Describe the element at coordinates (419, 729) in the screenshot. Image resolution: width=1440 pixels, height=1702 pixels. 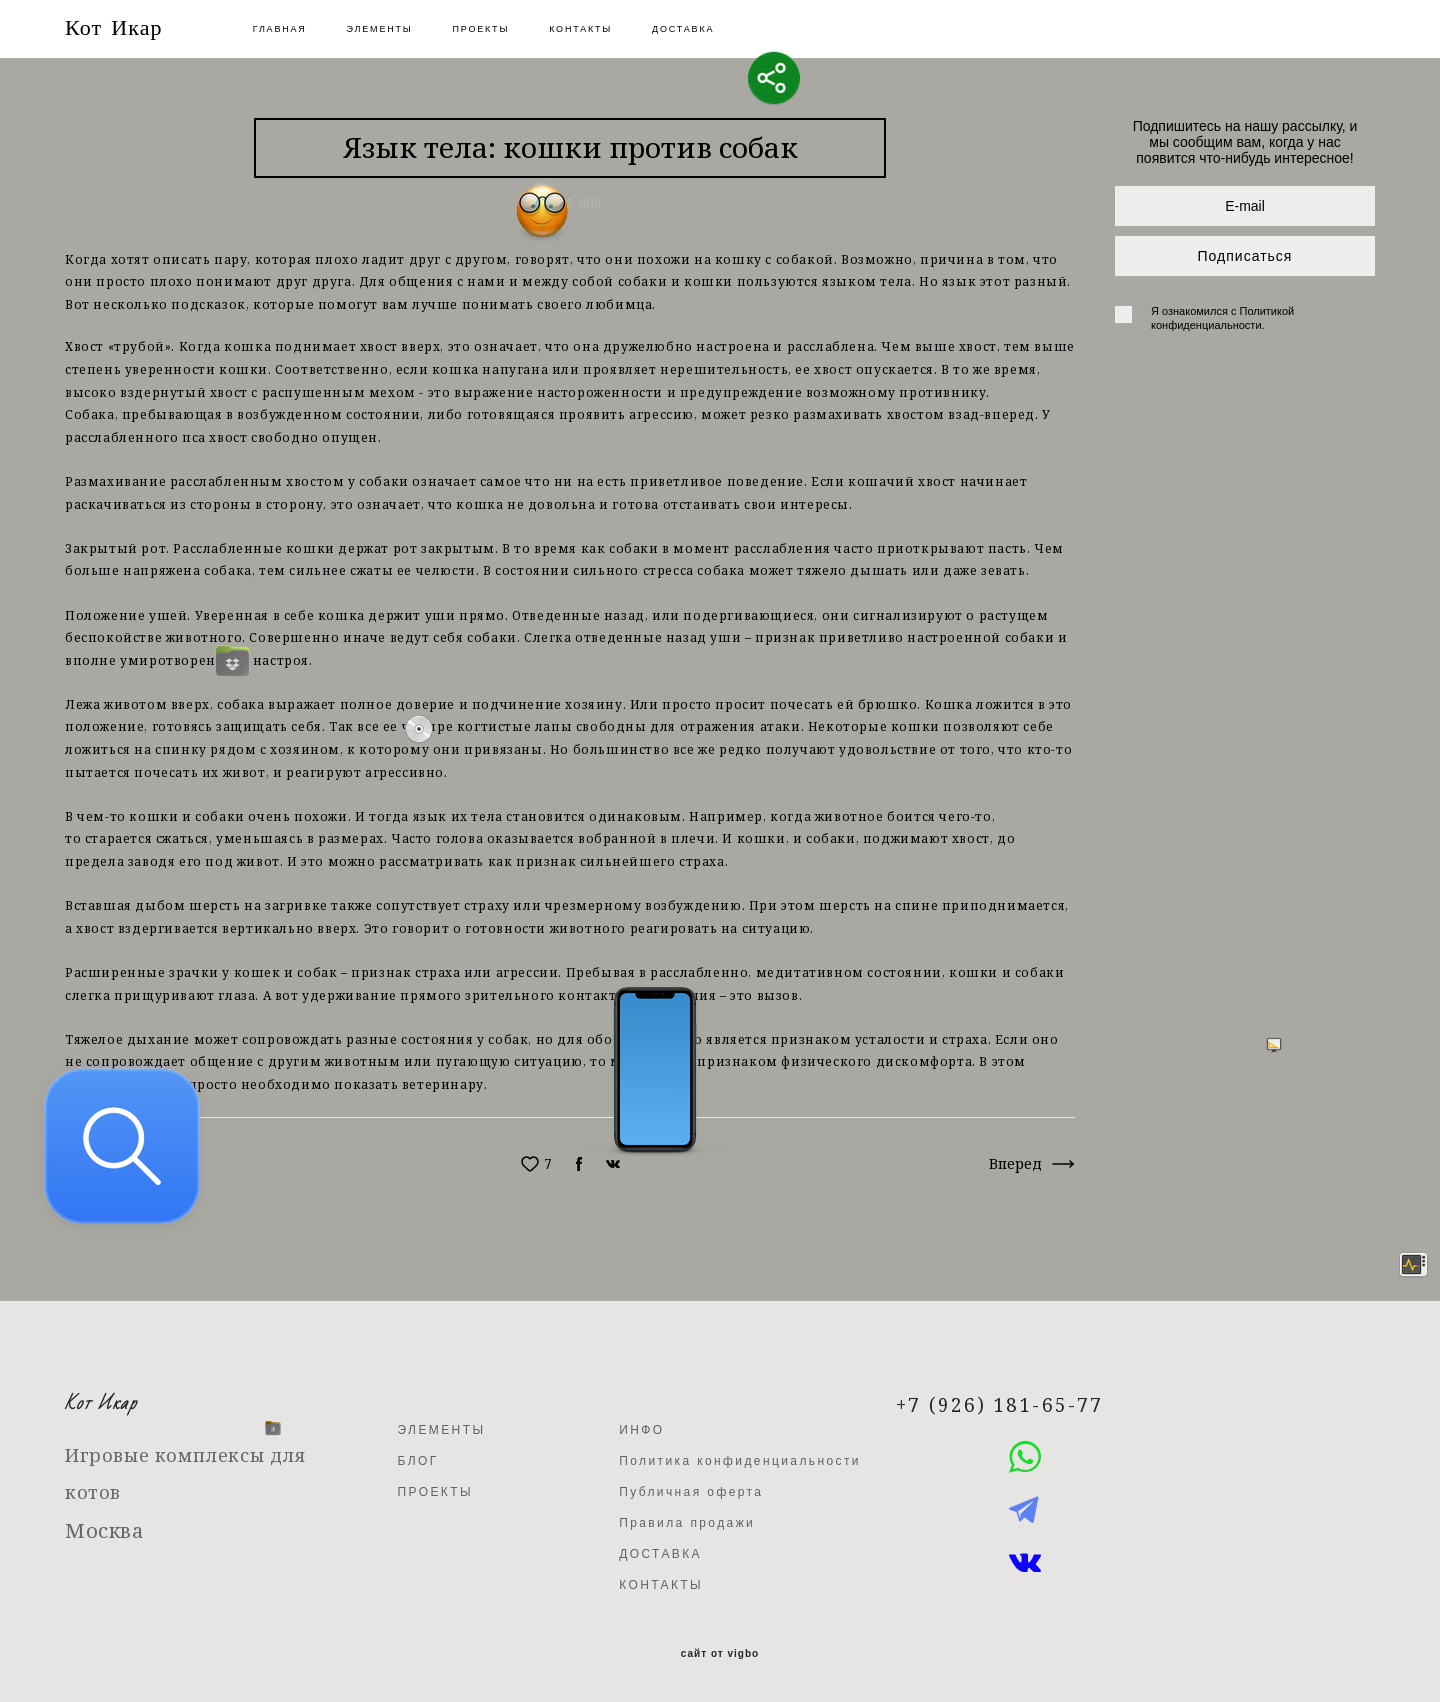
I see `access DVD or optical disc drive` at that location.